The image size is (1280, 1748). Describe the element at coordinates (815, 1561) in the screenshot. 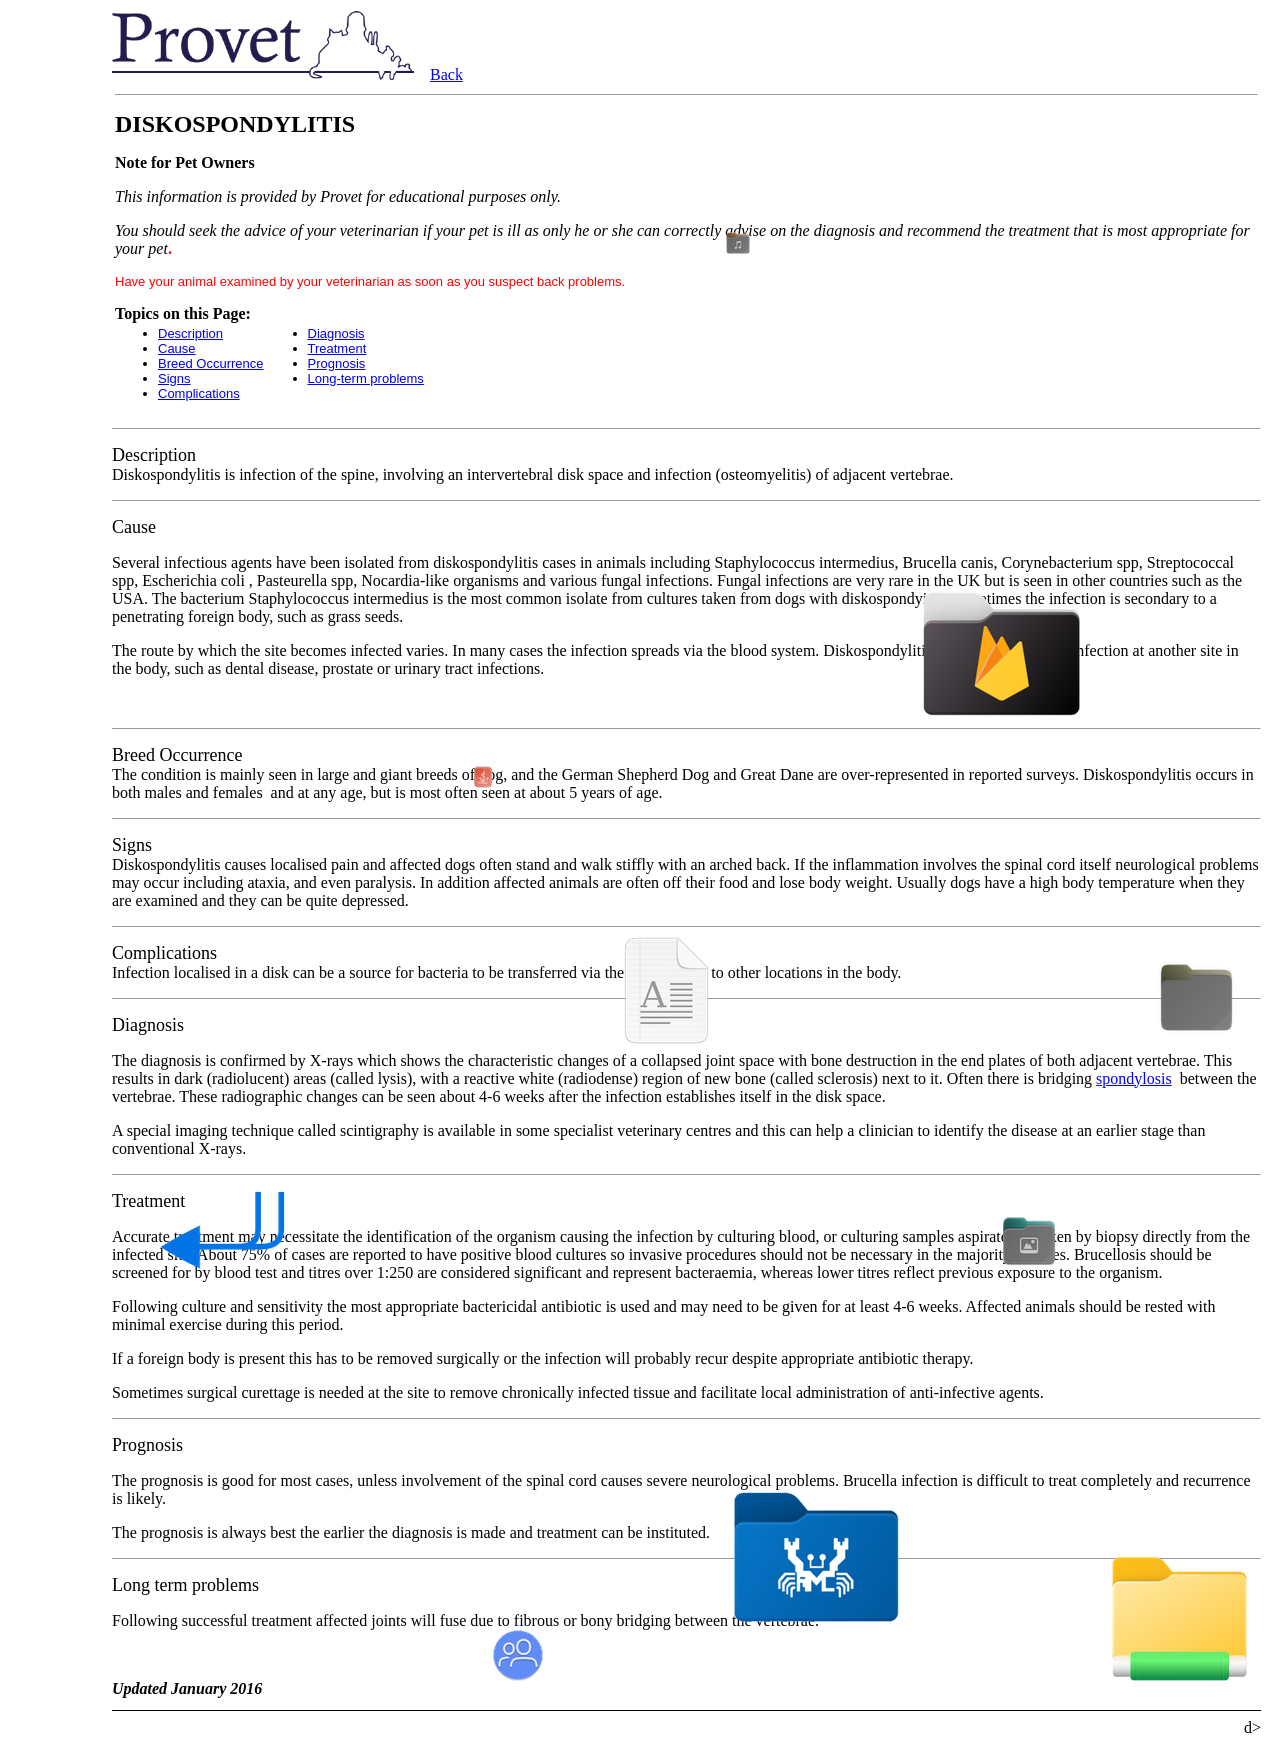

I see `folder containing realtek audio drivers and software` at that location.